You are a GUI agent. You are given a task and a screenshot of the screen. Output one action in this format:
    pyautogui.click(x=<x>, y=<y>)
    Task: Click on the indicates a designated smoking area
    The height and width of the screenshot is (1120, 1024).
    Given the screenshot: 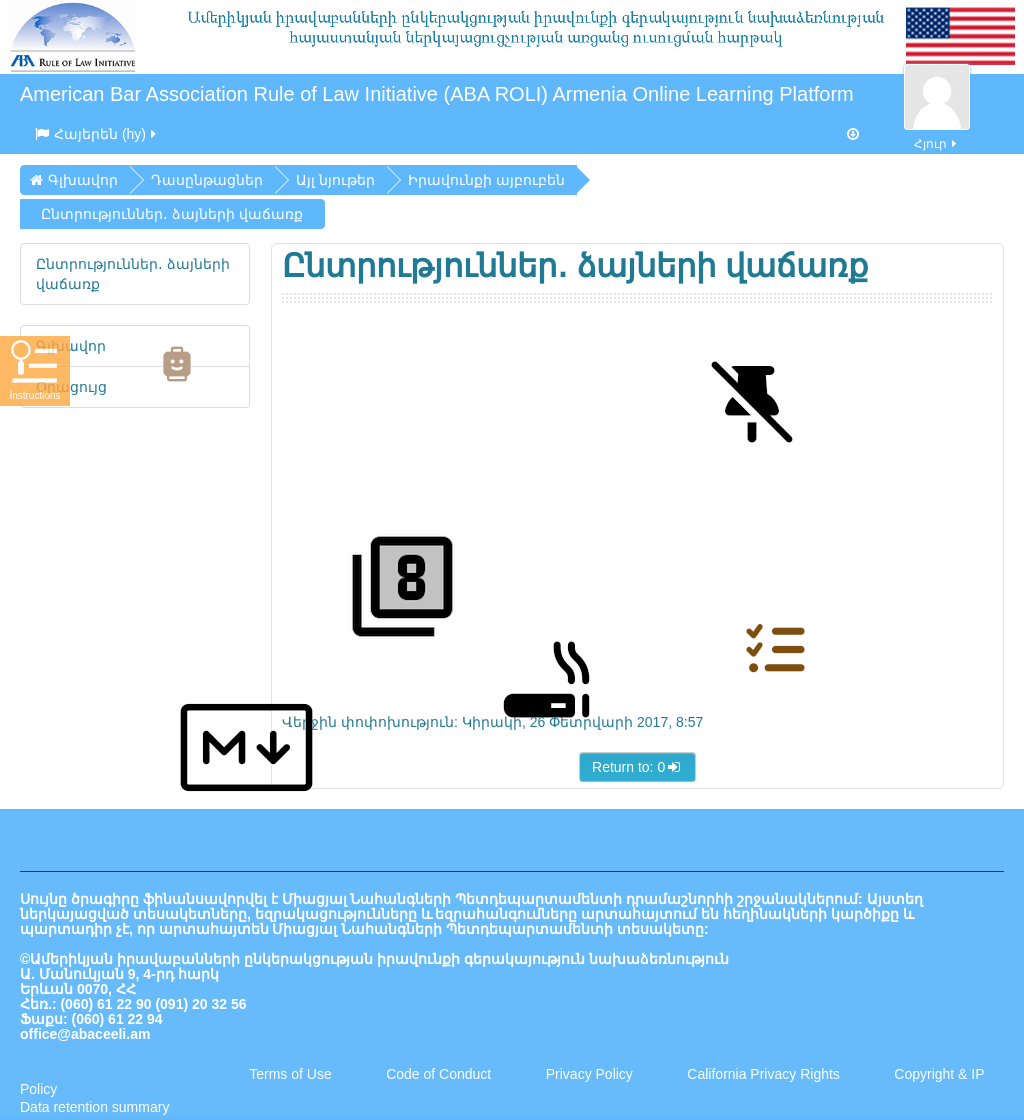 What is the action you would take?
    pyautogui.click(x=546, y=679)
    